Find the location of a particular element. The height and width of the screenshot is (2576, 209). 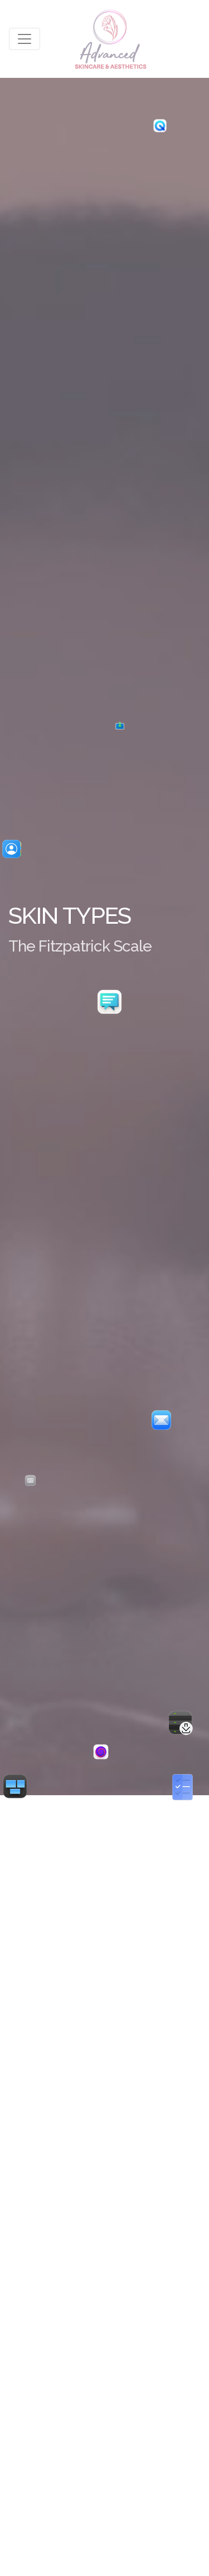

open transporter app for uploading content to app store connect is located at coordinates (101, 1752).